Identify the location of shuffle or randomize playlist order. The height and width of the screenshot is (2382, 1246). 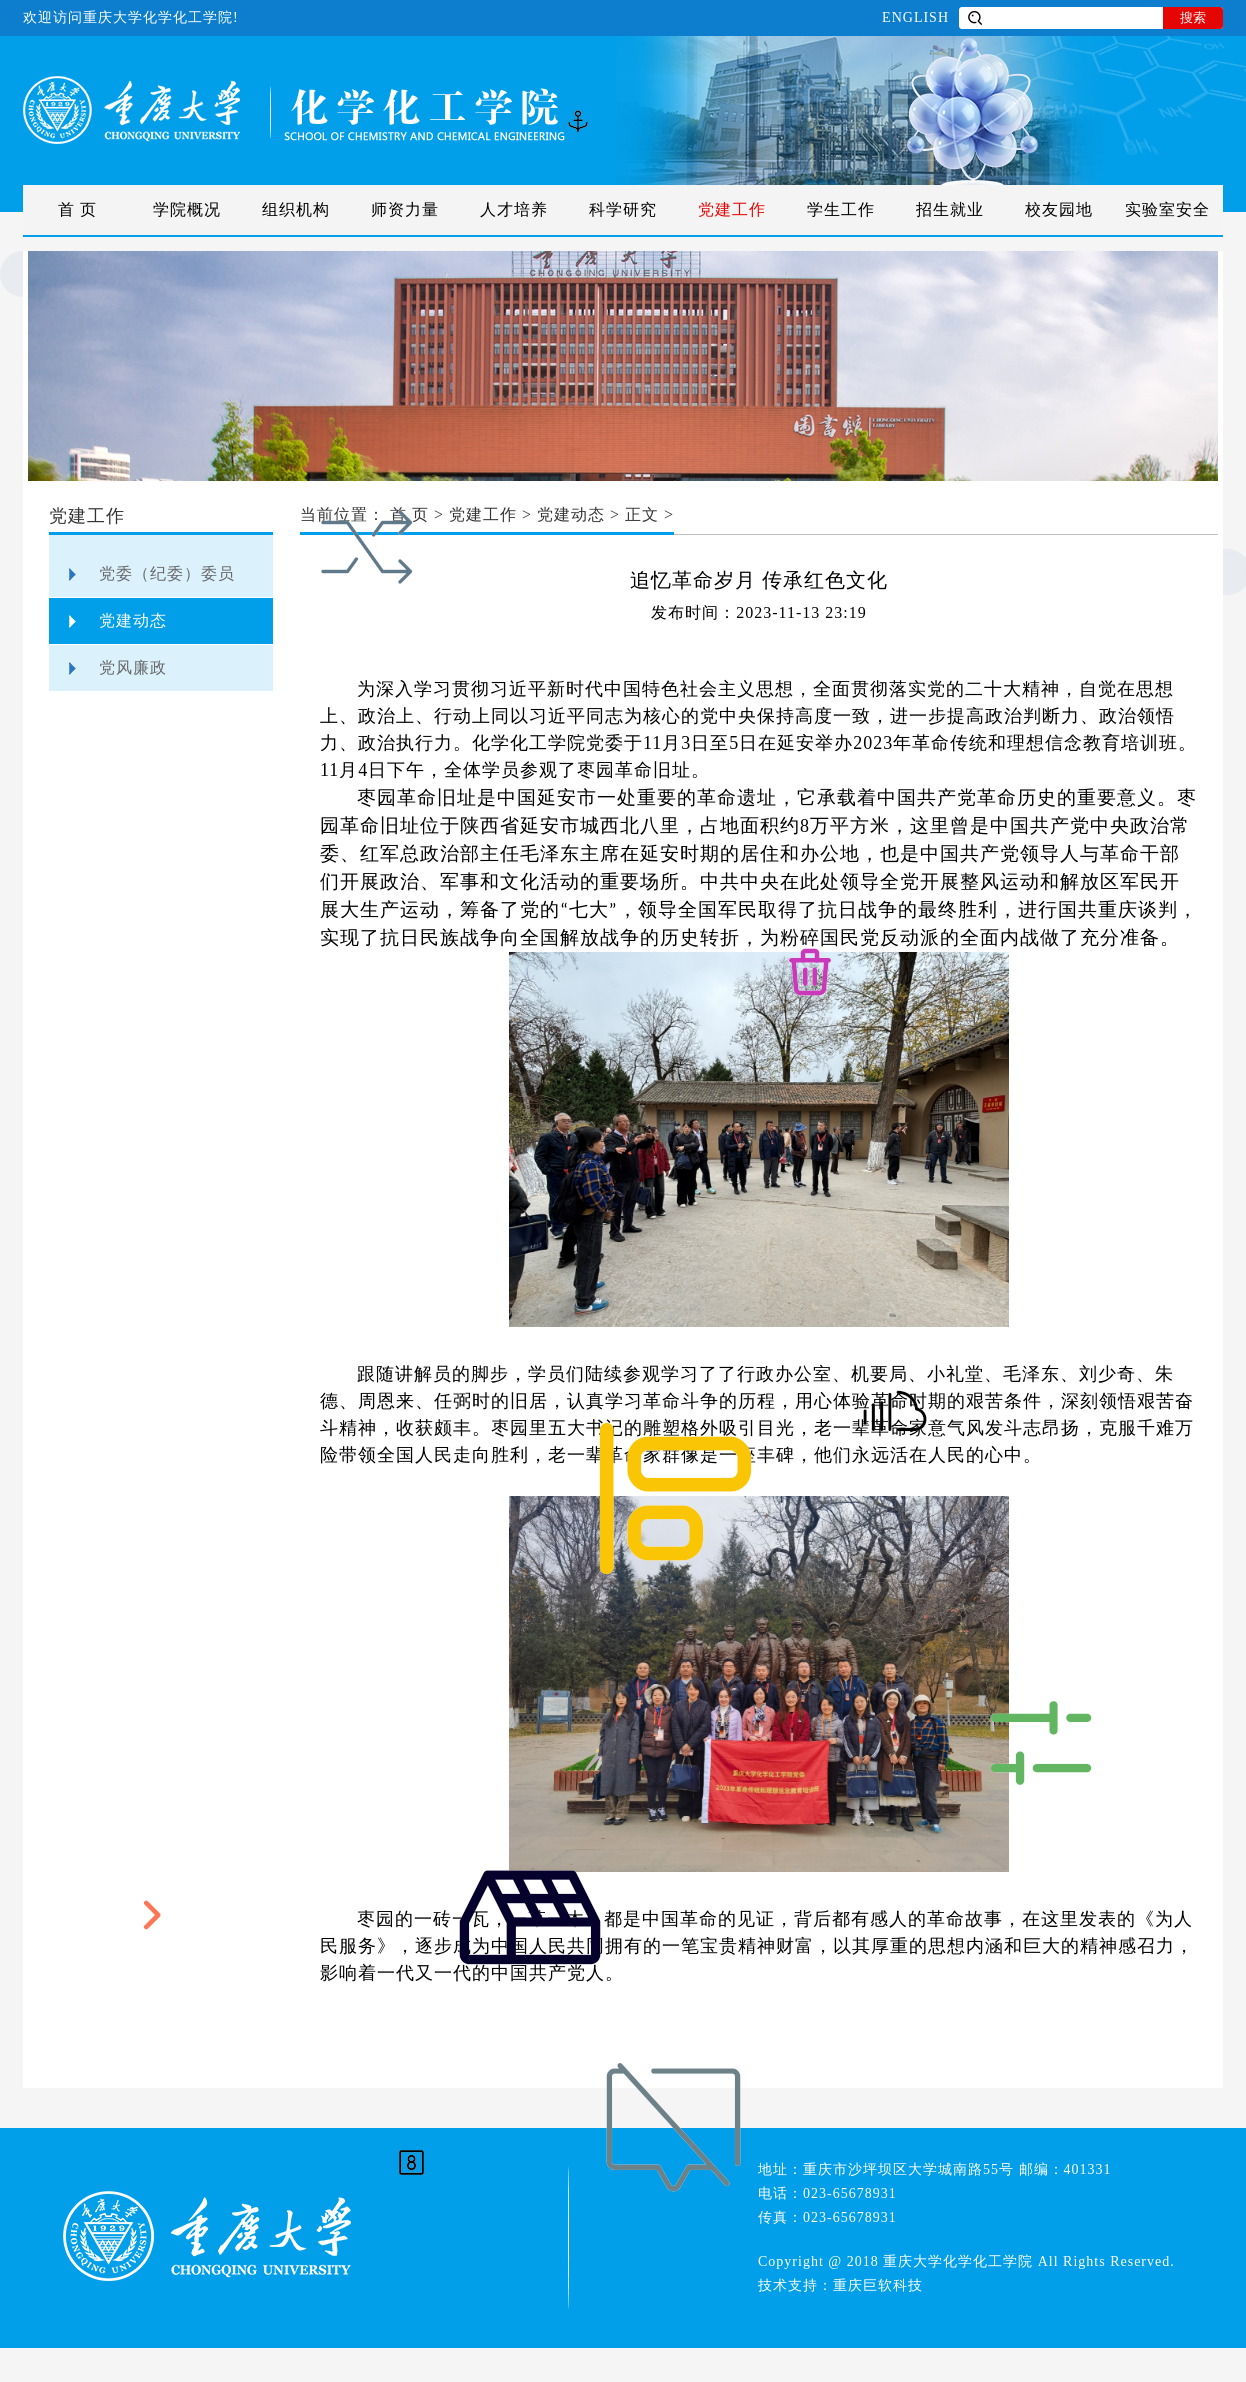
(365, 547).